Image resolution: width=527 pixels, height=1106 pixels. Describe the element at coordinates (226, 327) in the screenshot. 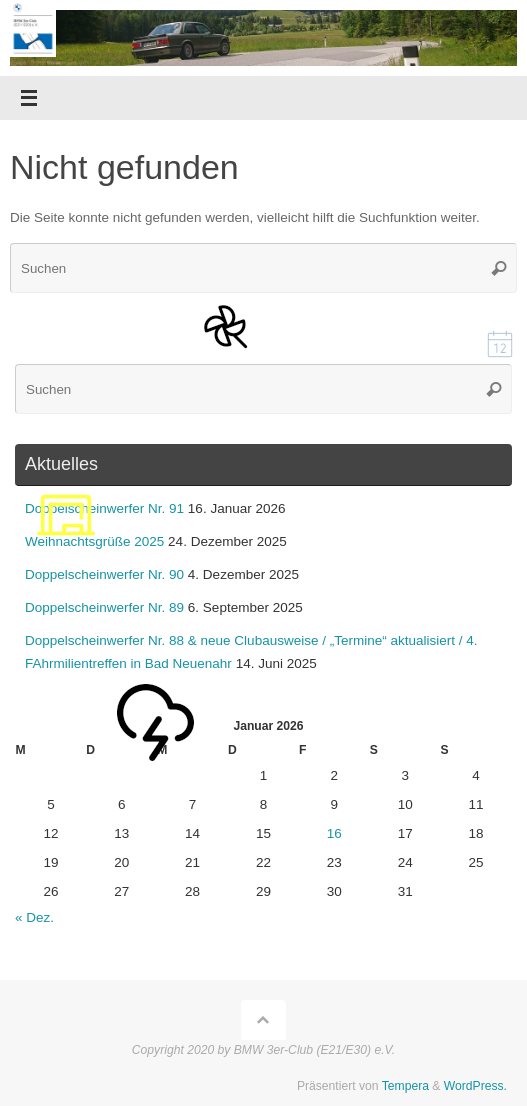

I see `decorative or playful element indicating fun or whimsy` at that location.